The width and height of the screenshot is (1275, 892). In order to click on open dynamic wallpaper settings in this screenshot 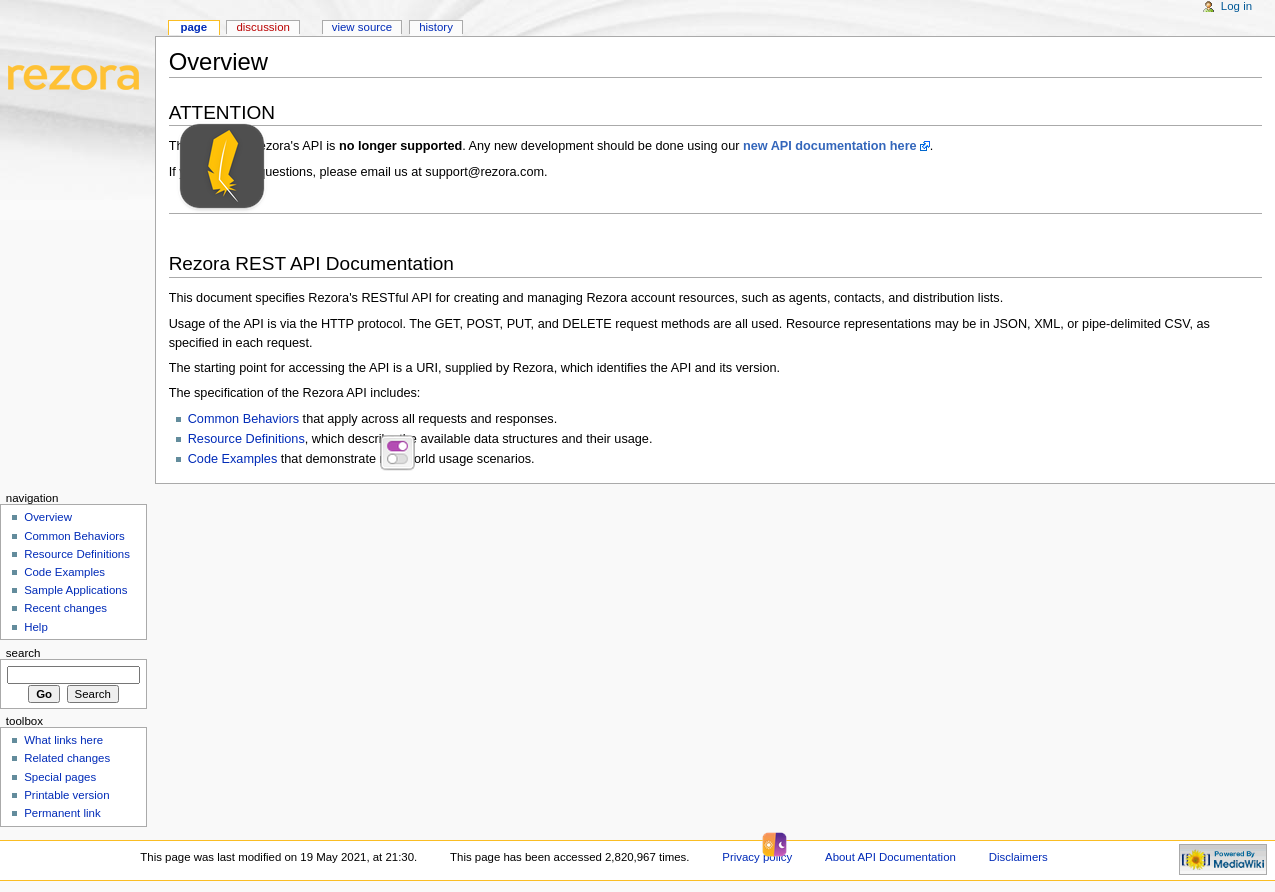, I will do `click(774, 844)`.